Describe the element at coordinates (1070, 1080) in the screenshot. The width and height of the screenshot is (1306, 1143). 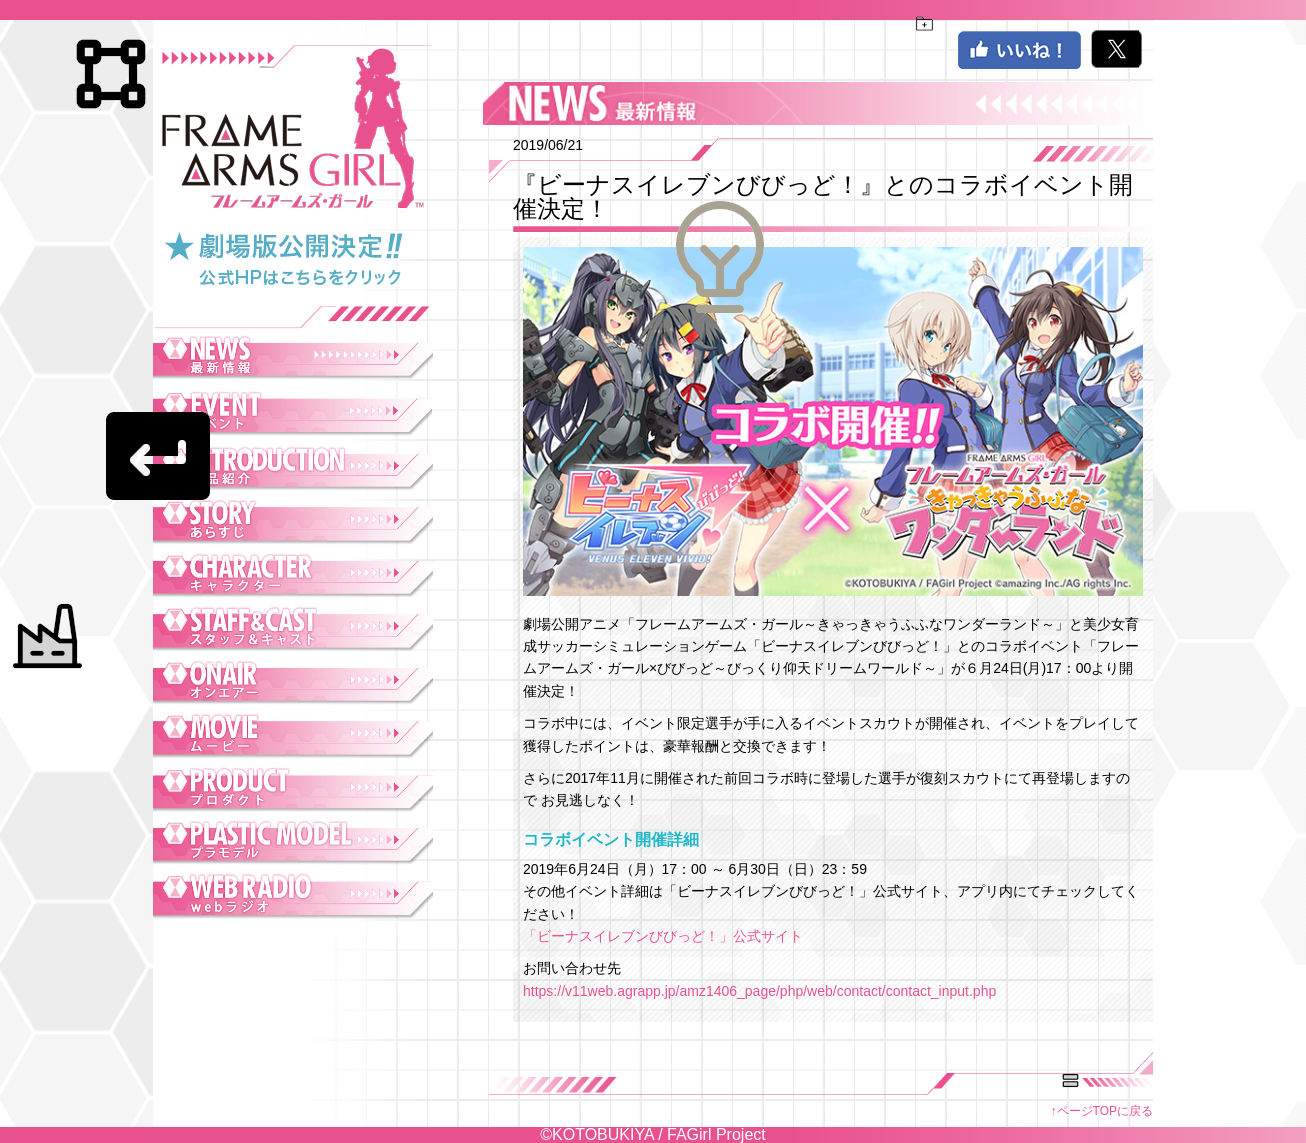
I see `switch to row layout view` at that location.